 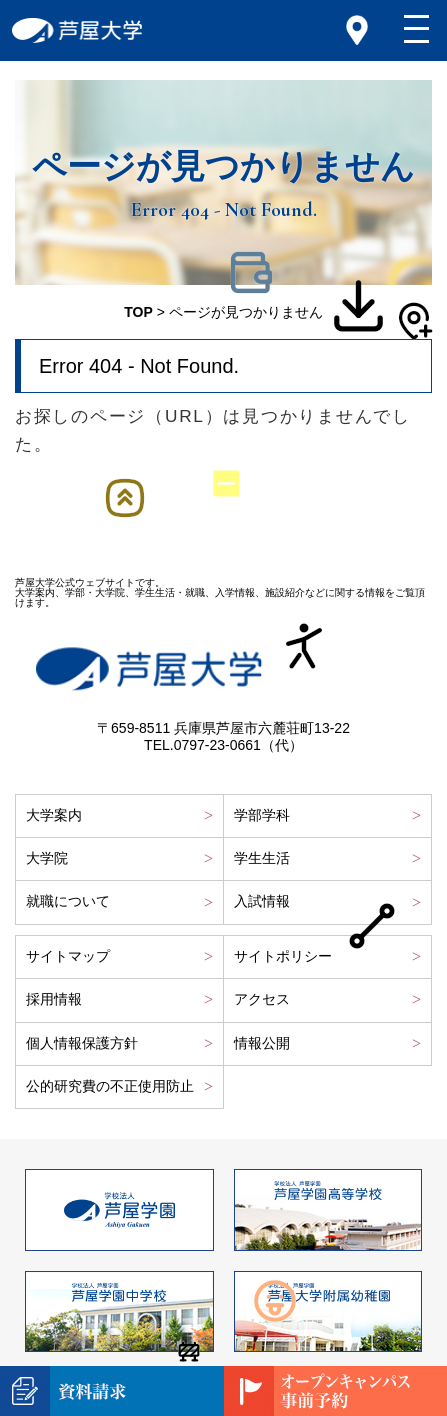 I want to click on add a new location pin, so click(x=414, y=321).